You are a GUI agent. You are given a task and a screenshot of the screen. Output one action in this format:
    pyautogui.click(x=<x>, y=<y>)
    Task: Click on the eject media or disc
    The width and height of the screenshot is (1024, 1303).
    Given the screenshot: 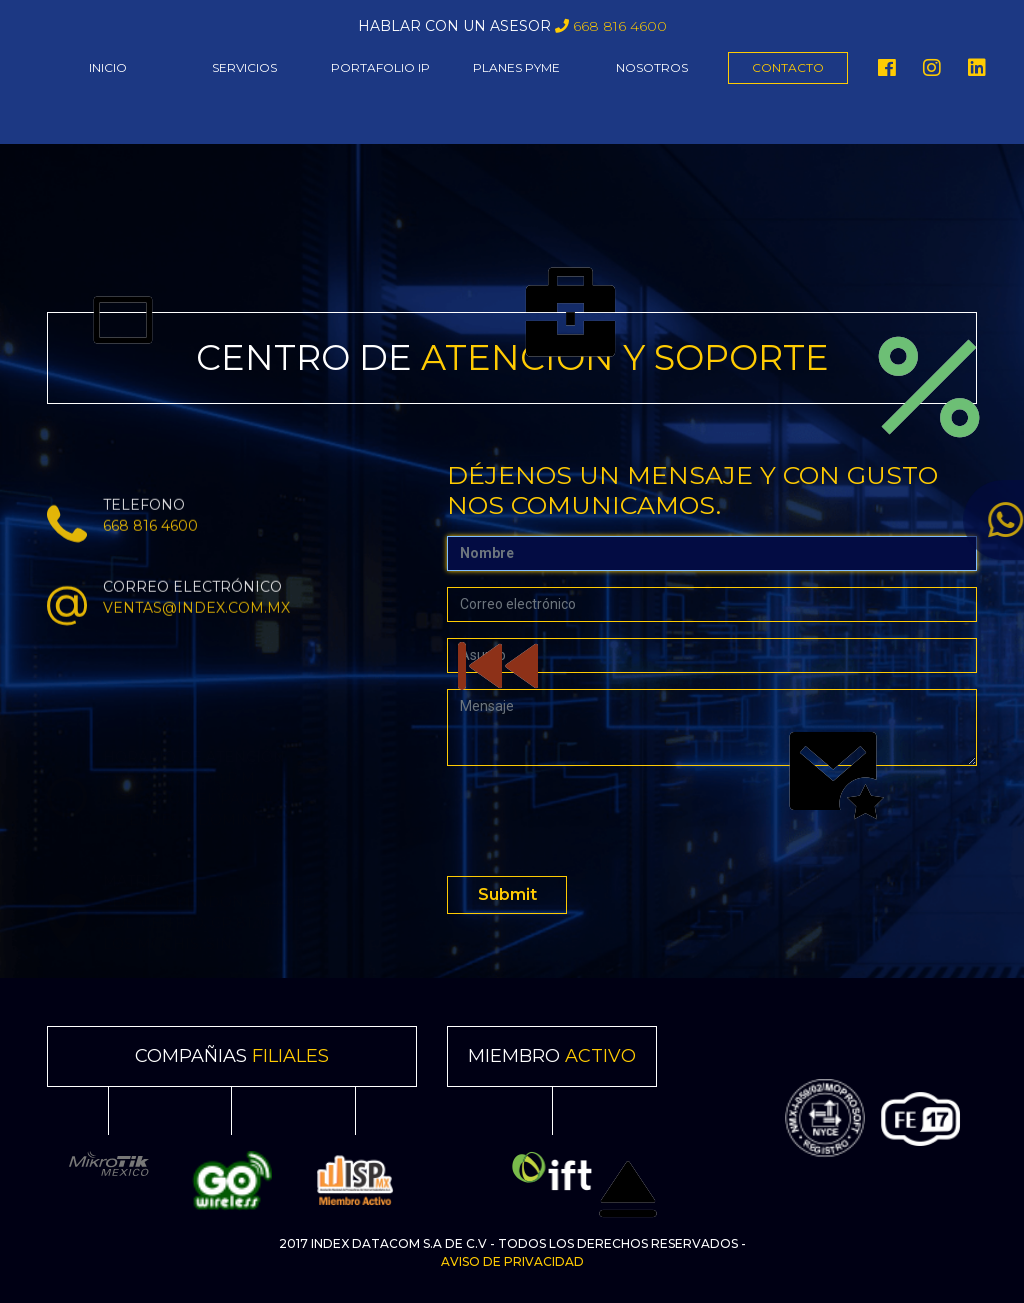 What is the action you would take?
    pyautogui.click(x=628, y=1192)
    